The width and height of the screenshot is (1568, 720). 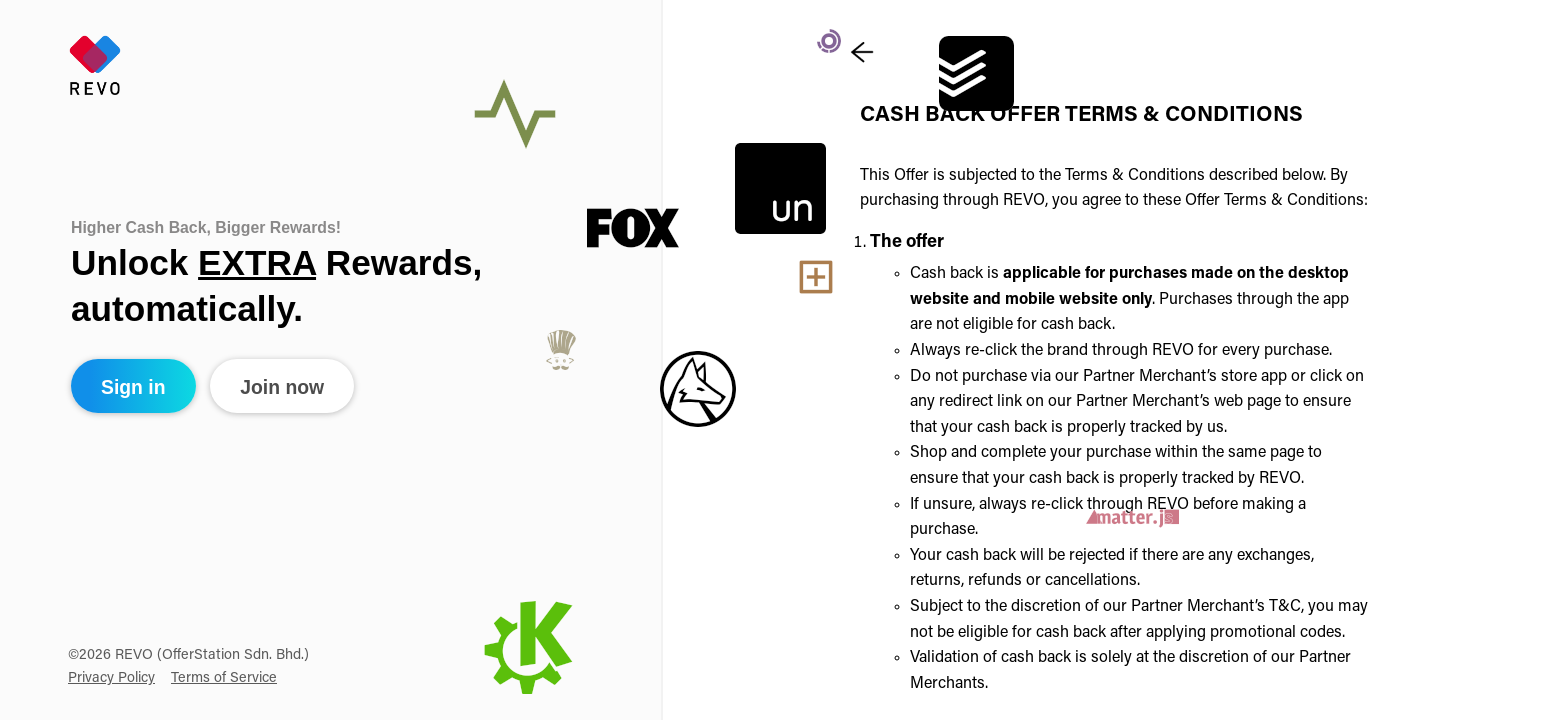 I want to click on open Todoist app, so click(x=976, y=73).